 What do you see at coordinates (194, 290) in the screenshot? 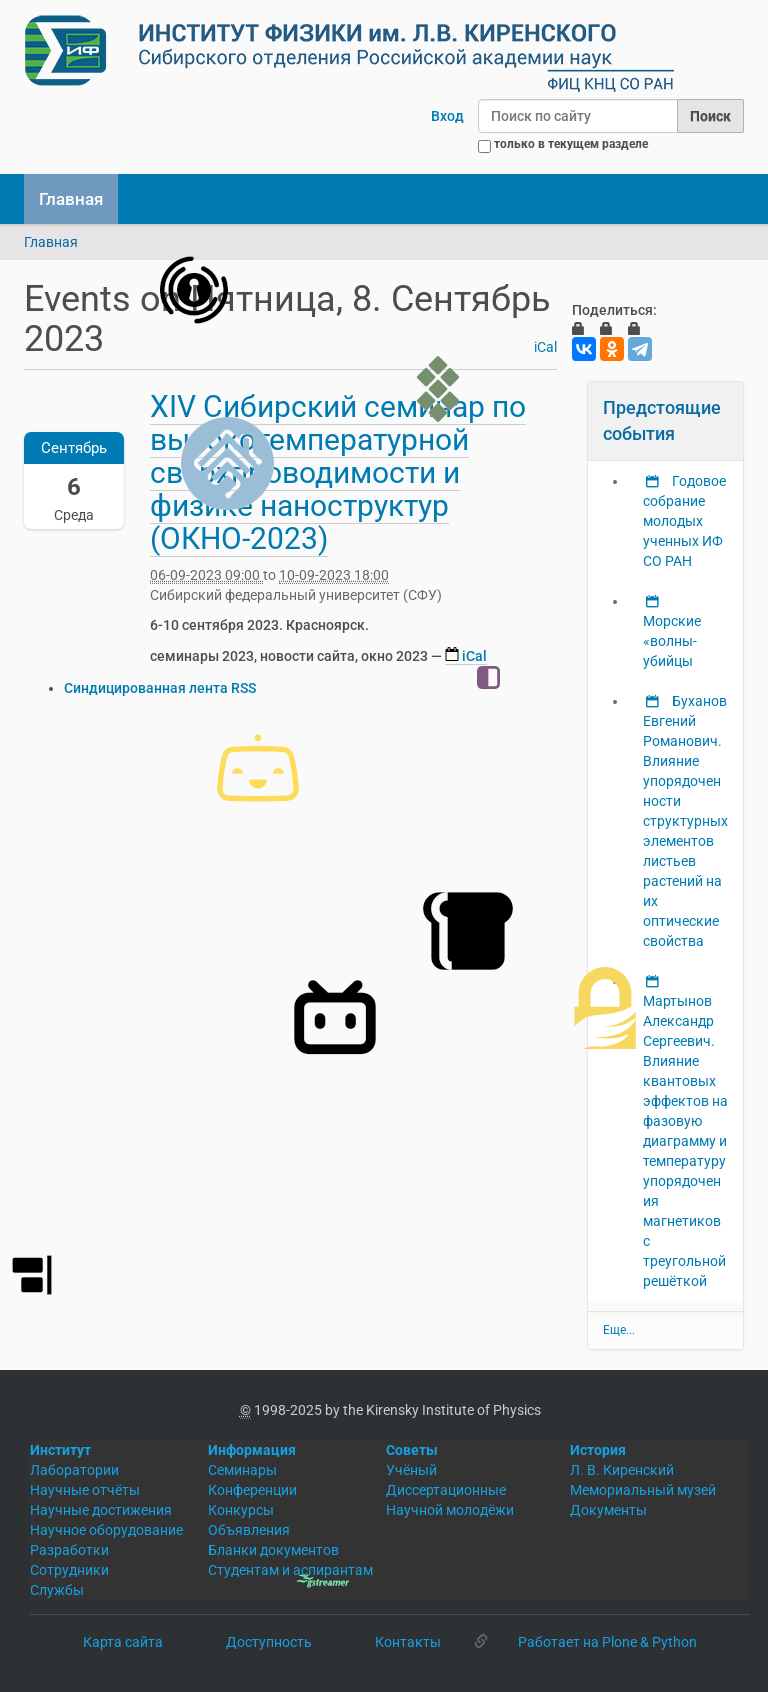
I see `open authelia authentication settings` at bounding box center [194, 290].